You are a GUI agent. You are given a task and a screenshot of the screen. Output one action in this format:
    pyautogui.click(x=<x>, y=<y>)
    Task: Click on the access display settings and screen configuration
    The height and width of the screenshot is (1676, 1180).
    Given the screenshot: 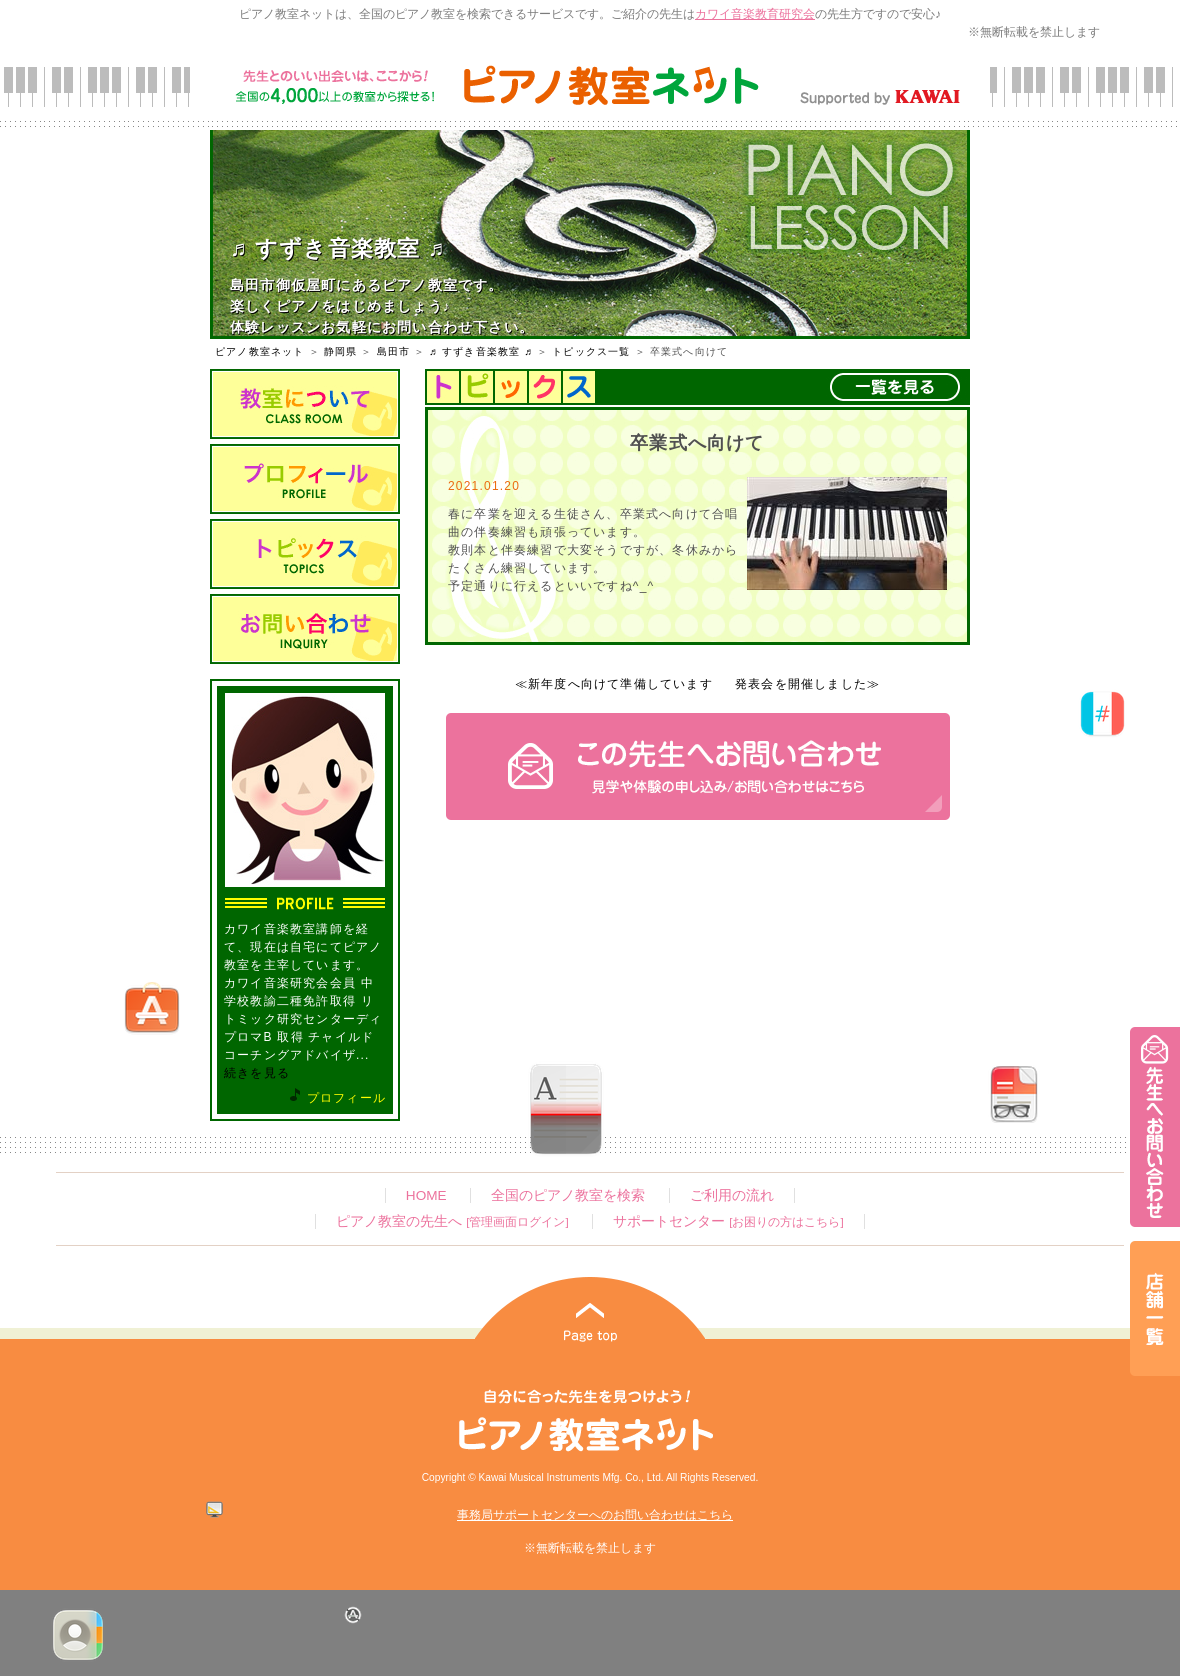 What is the action you would take?
    pyautogui.click(x=214, y=1509)
    